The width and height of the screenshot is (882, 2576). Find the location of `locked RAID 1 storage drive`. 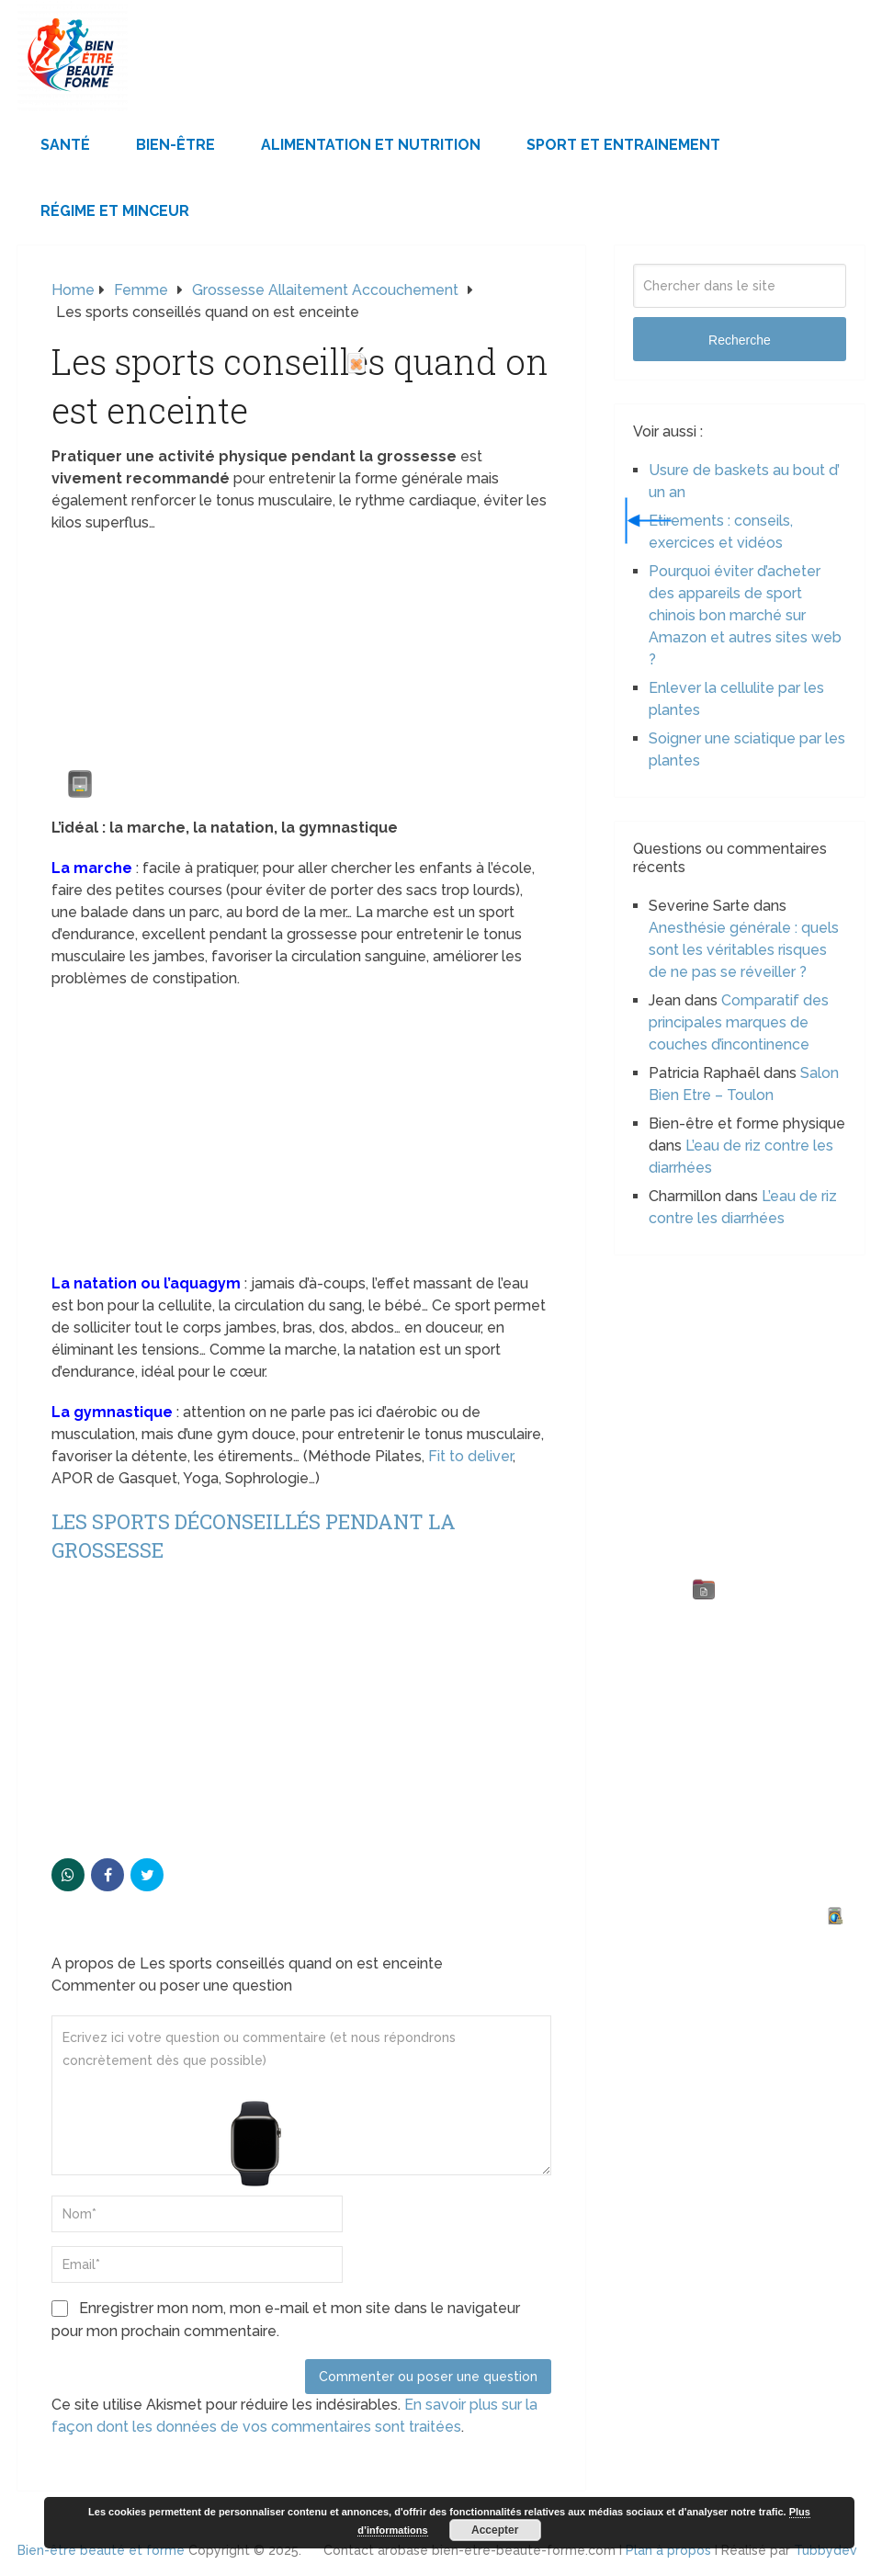

locked RAID 1 storage drive is located at coordinates (834, 1915).